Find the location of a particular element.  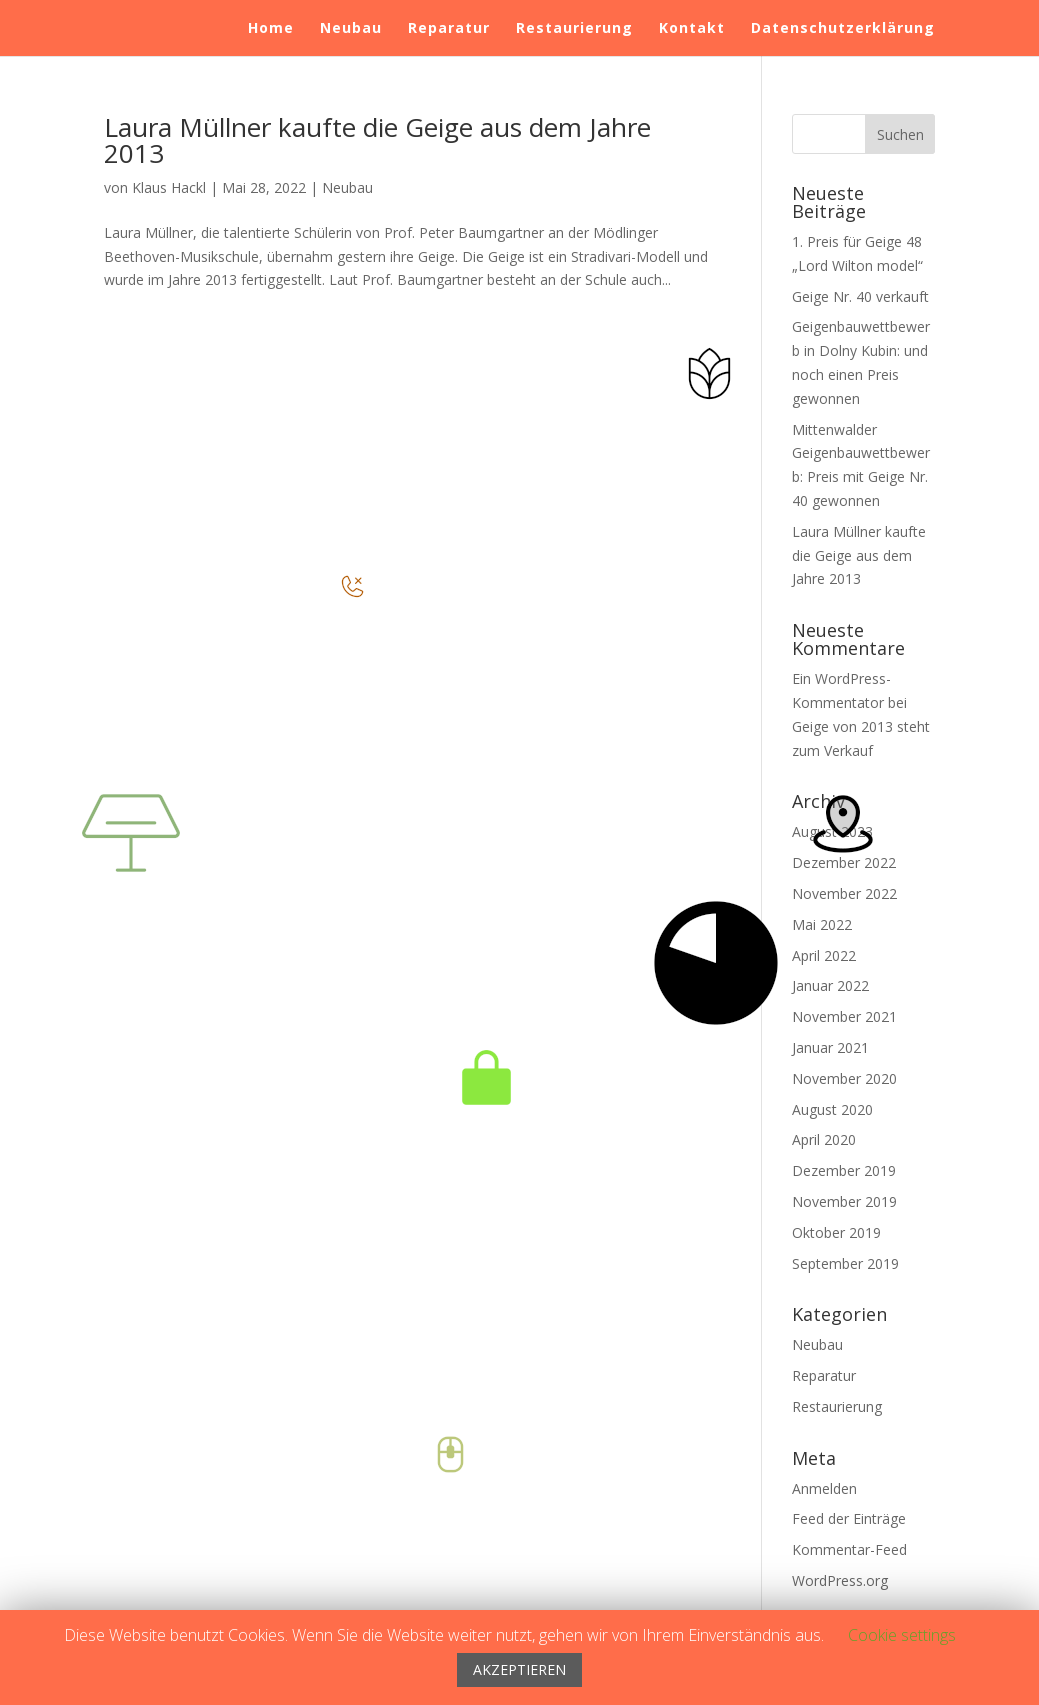

access presentation mode is located at coordinates (131, 833).